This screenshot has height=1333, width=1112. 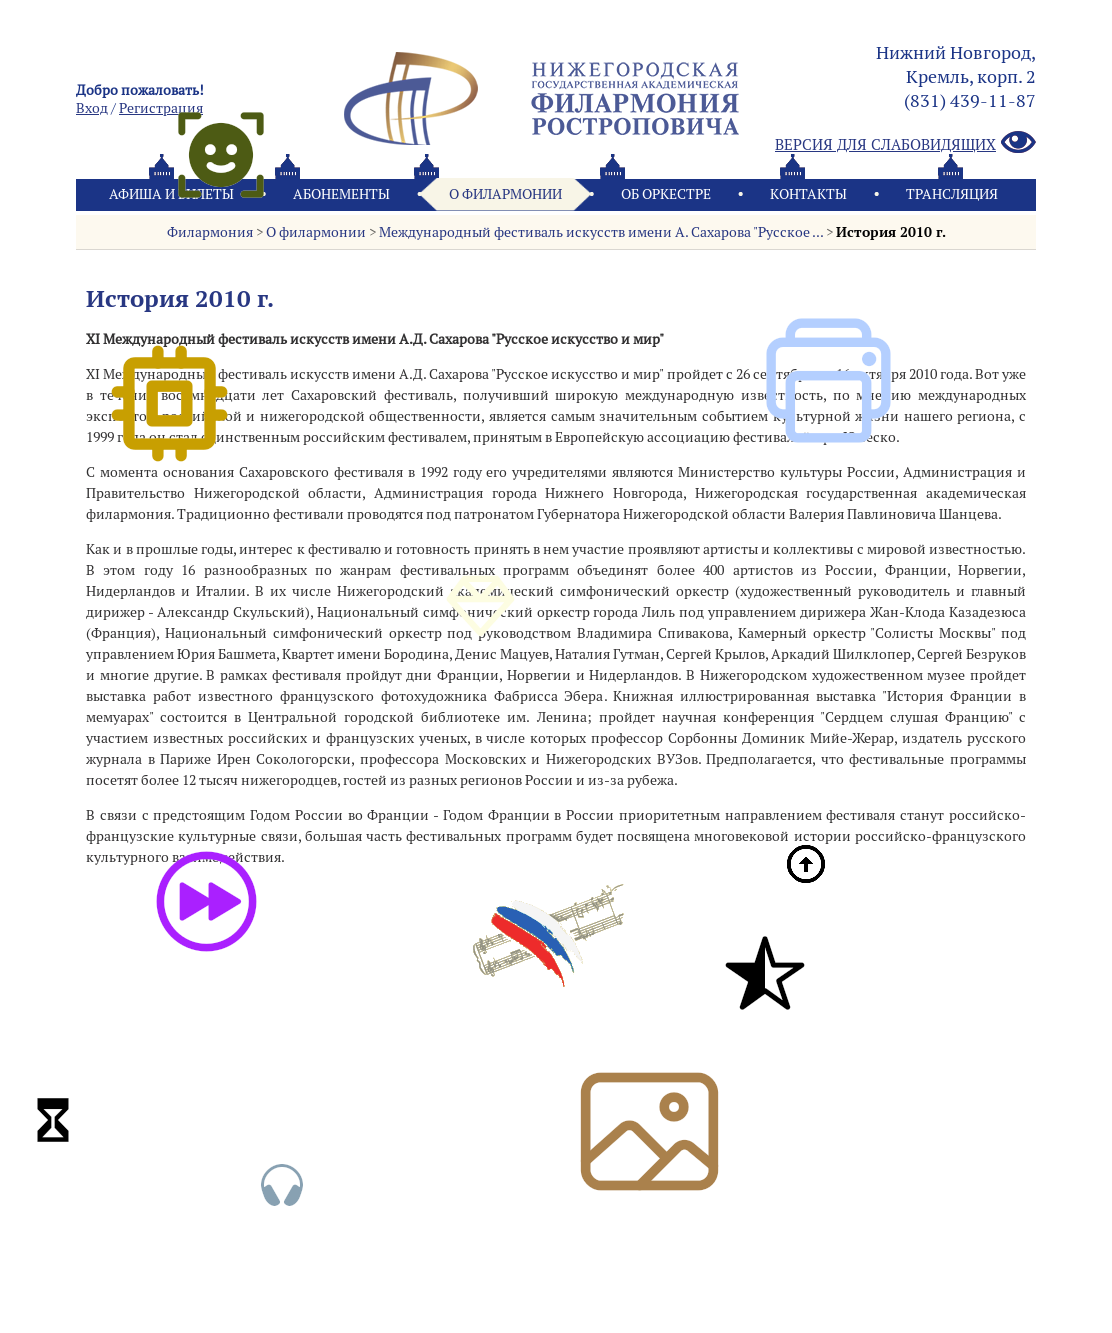 What do you see at coordinates (221, 155) in the screenshot?
I see `scan face to unlock or authenticate` at bounding box center [221, 155].